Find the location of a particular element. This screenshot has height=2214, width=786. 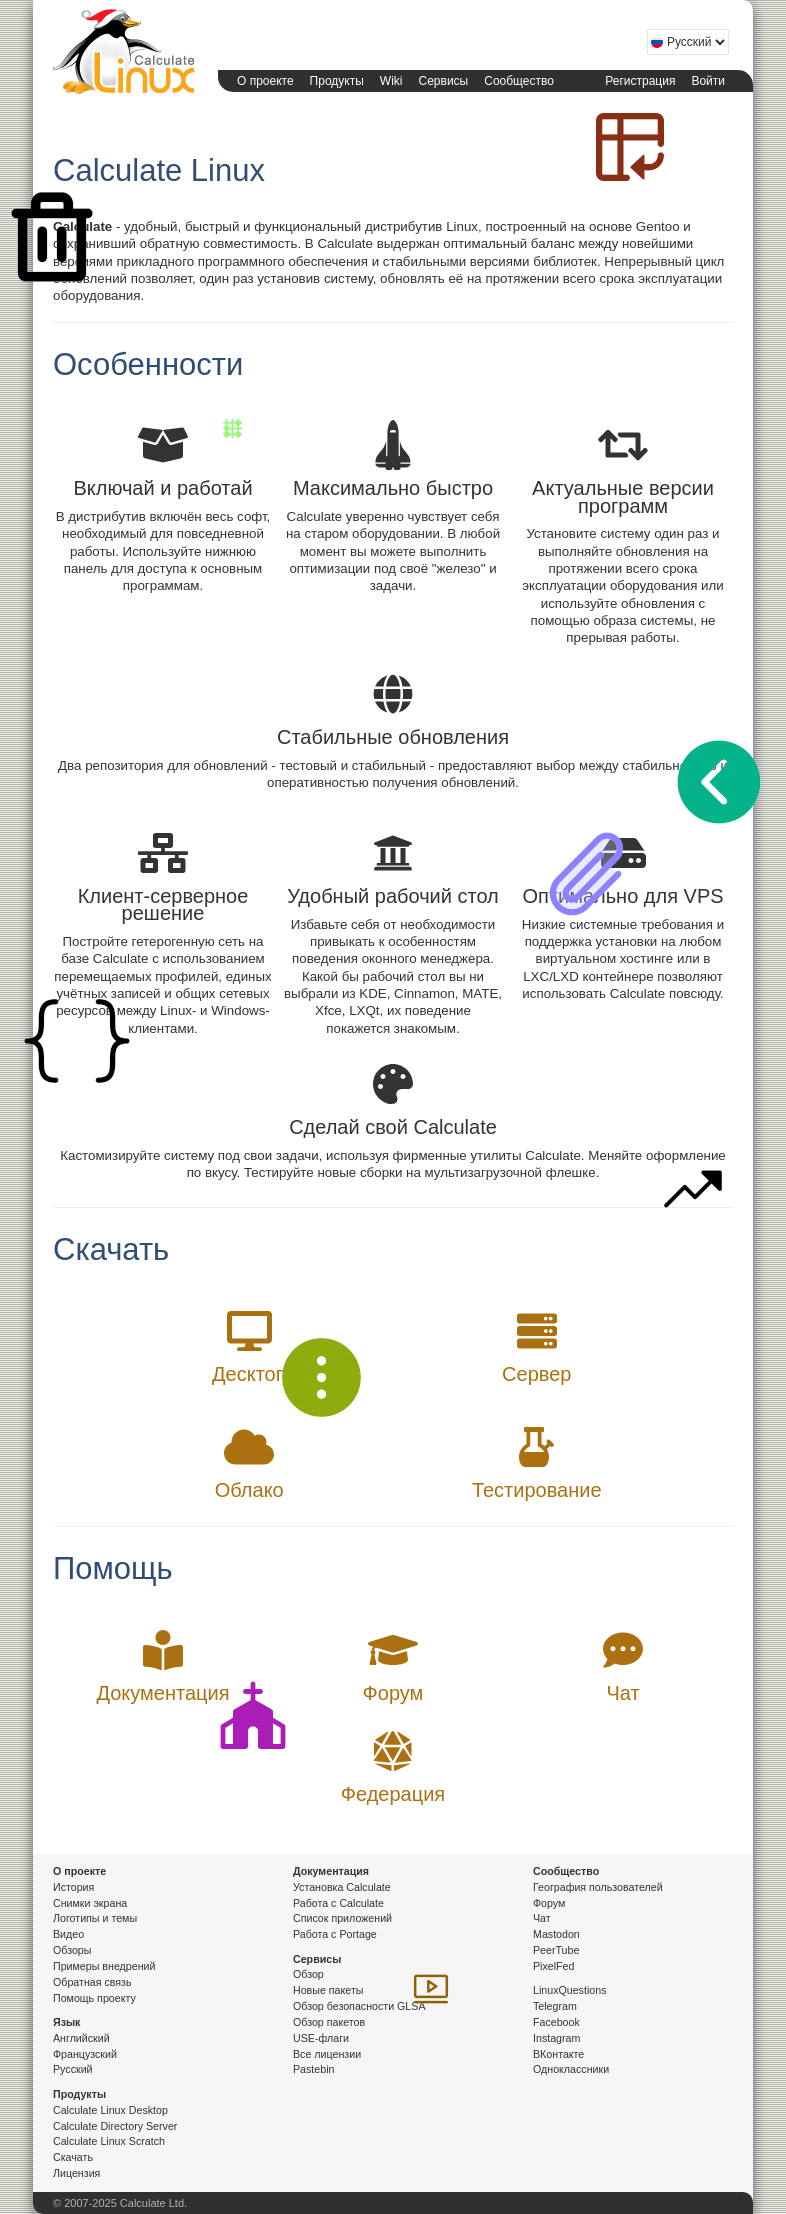

pivot table column in spreadsheet view is located at coordinates (630, 147).